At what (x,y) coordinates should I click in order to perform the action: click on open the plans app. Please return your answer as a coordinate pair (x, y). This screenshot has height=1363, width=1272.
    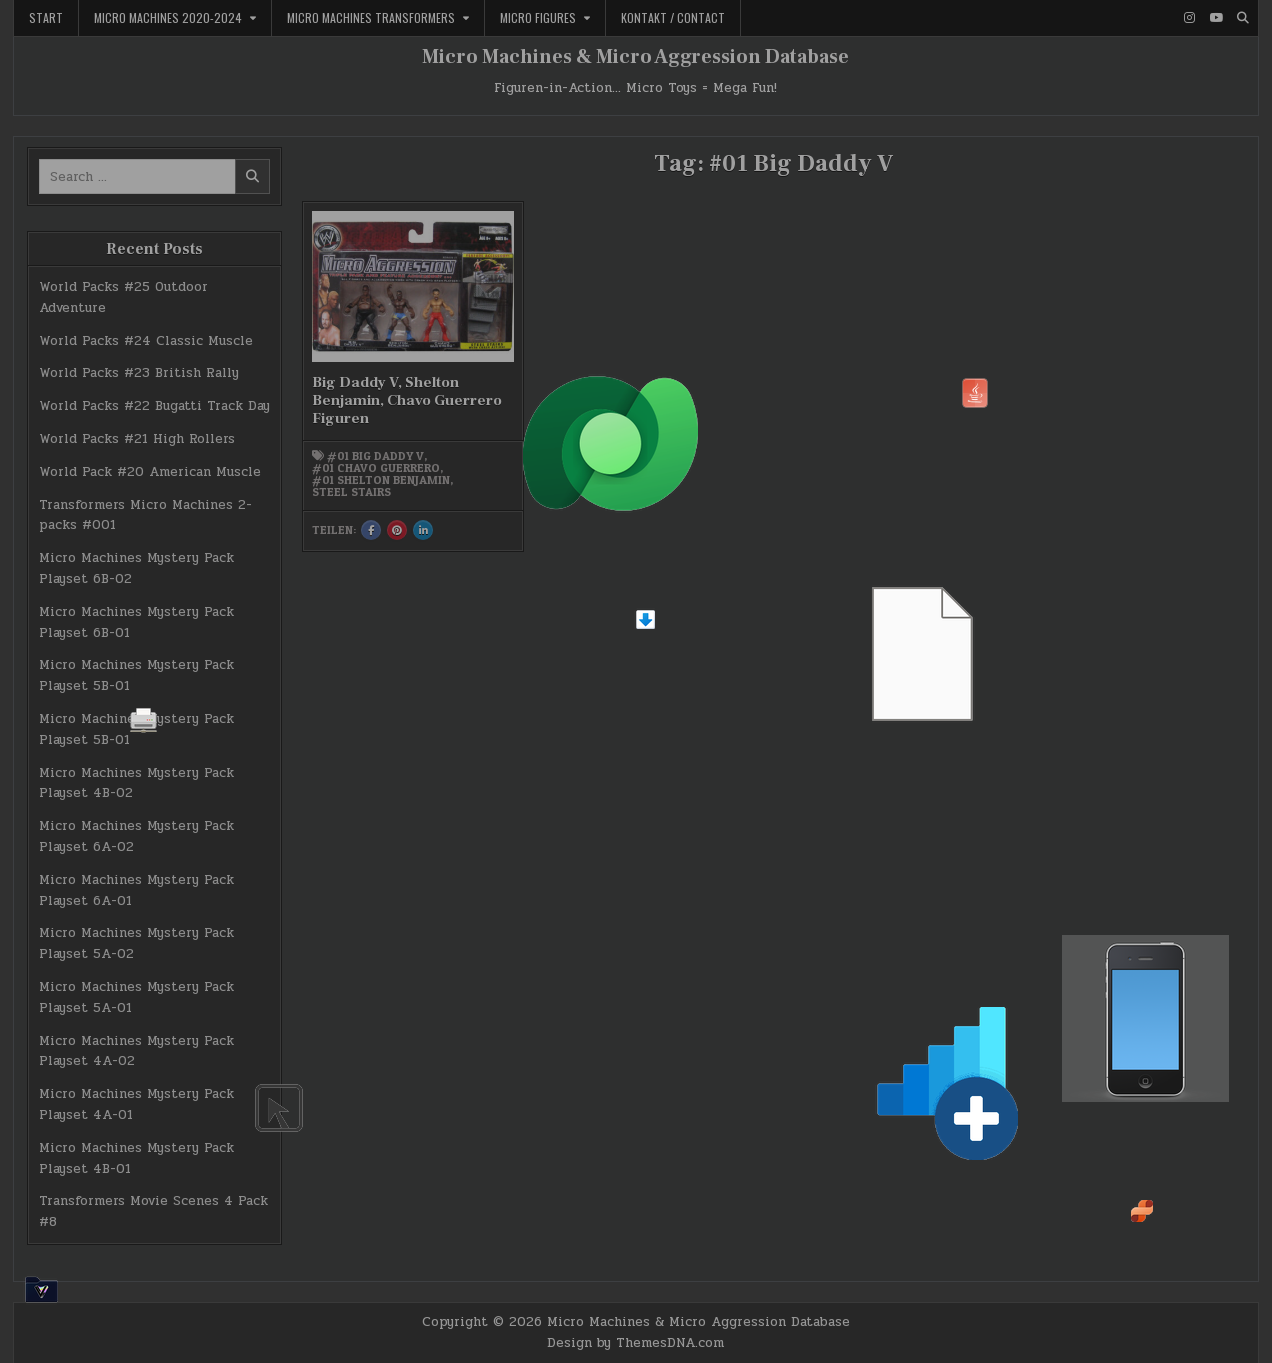
    Looking at the image, I should click on (941, 1083).